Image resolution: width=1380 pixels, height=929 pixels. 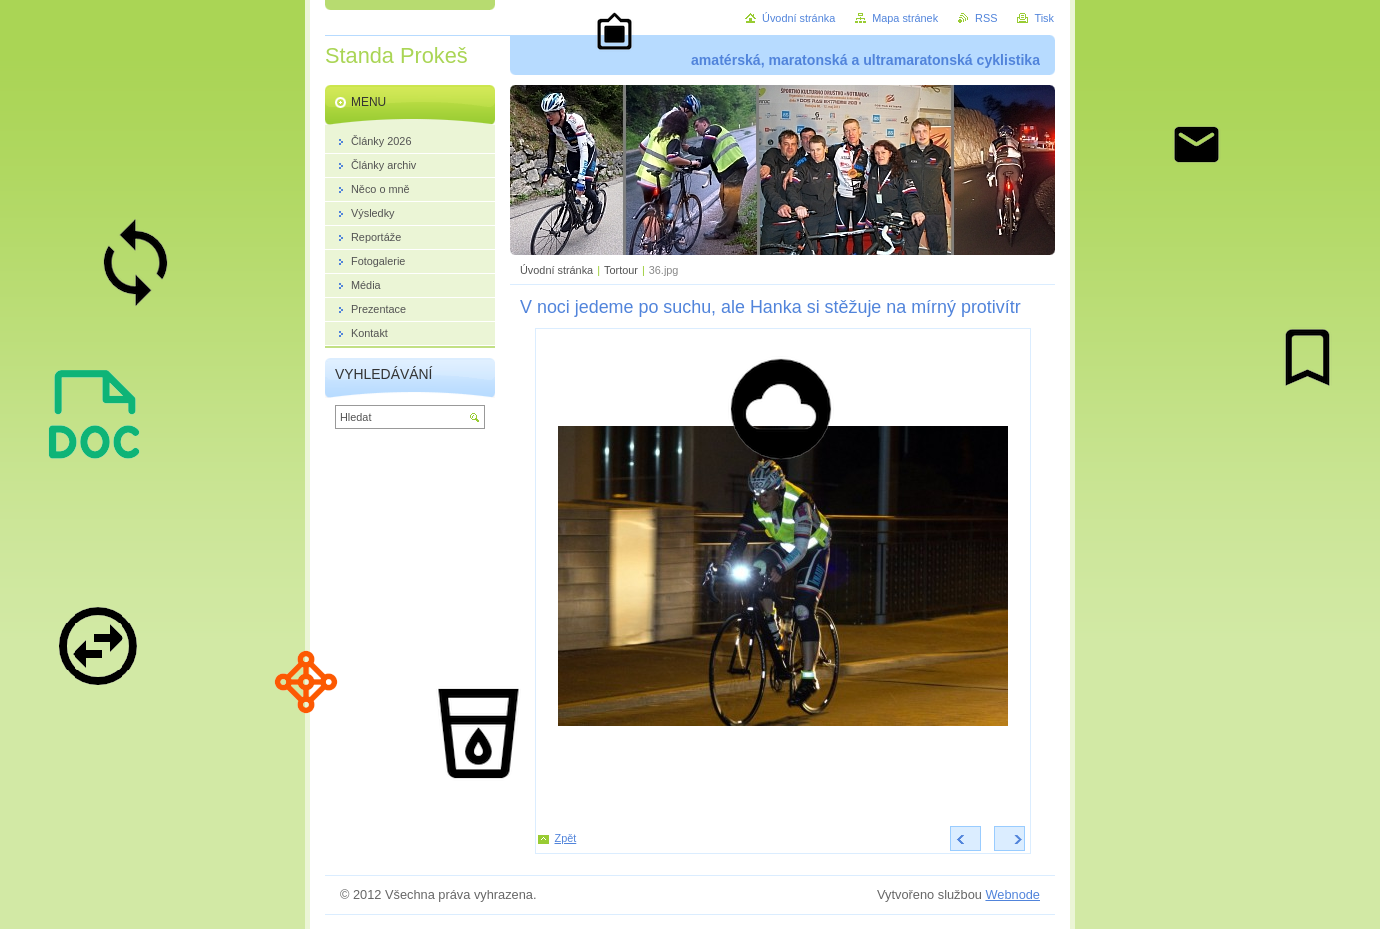 I want to click on access cloud storage, so click(x=781, y=409).